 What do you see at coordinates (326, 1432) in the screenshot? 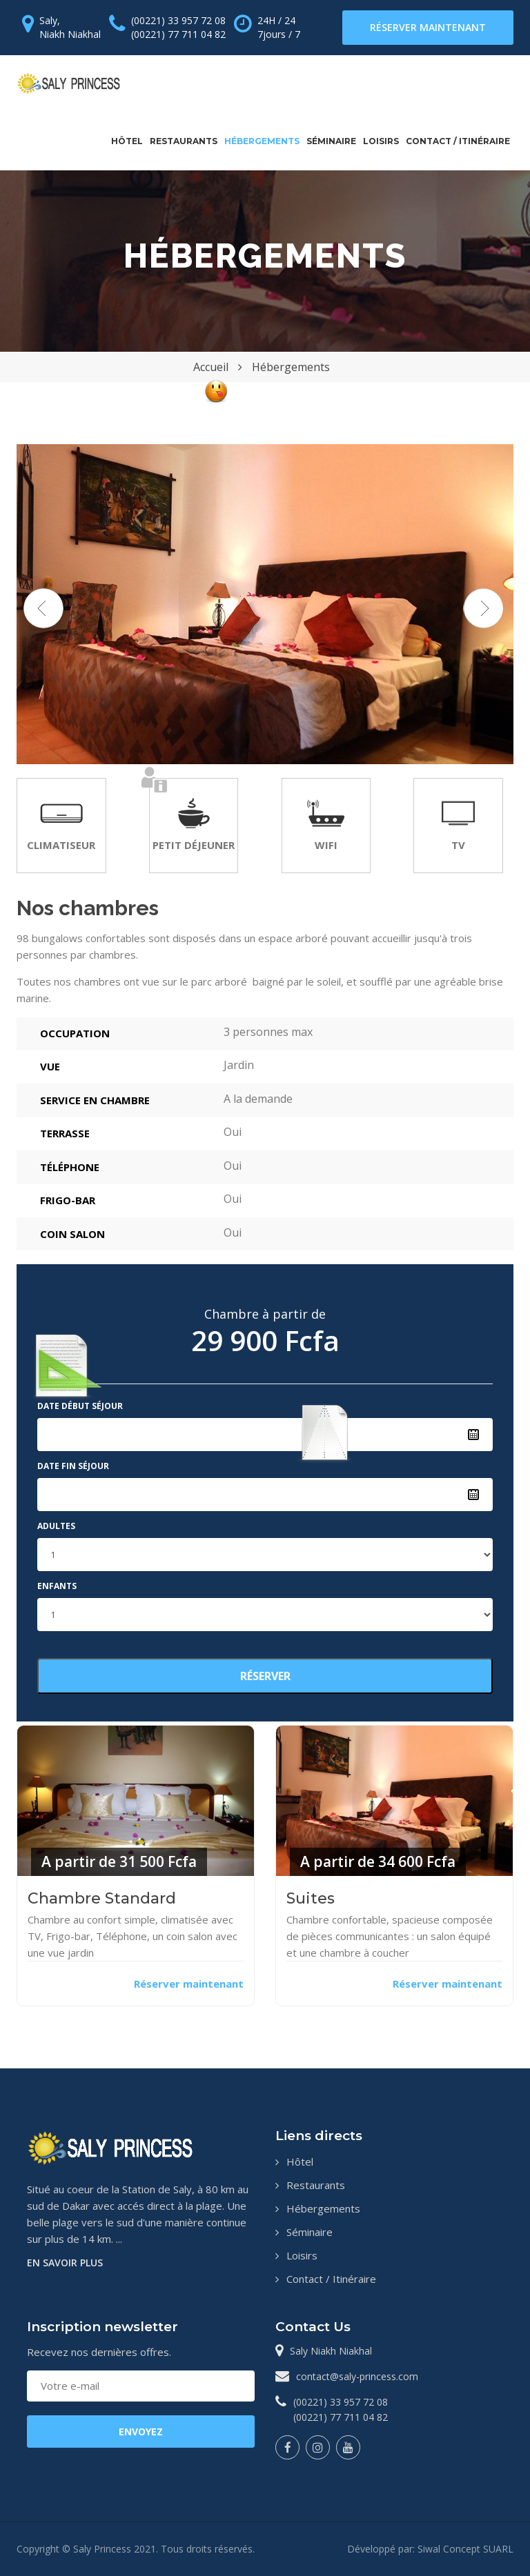
I see `a text file template or document skeleton` at bounding box center [326, 1432].